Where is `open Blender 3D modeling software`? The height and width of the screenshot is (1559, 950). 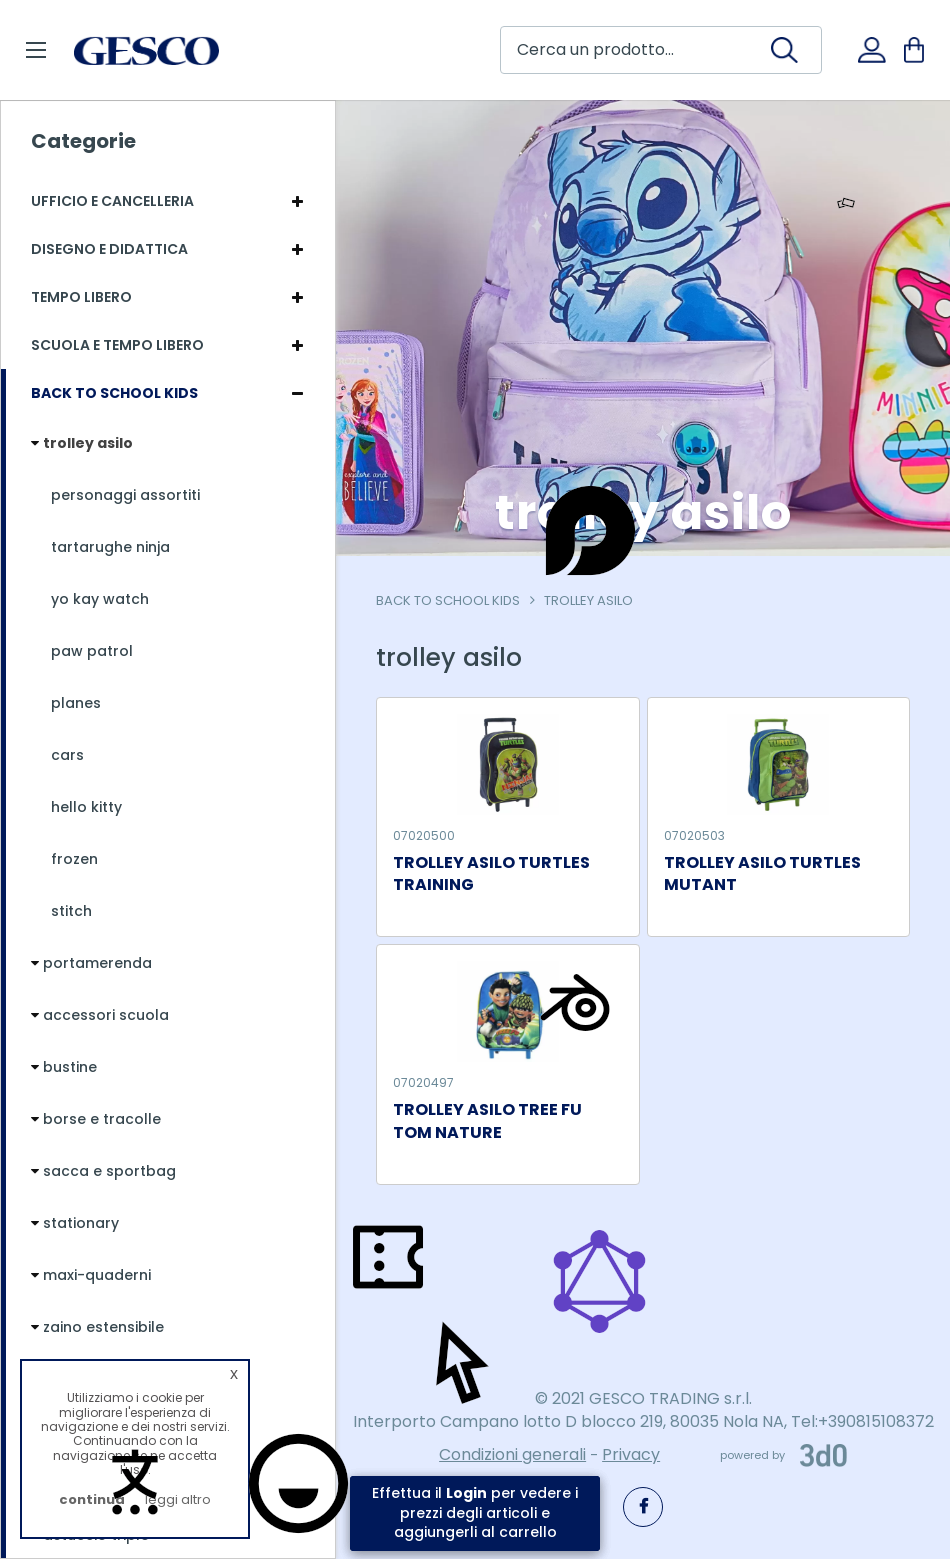 open Blender 3D modeling software is located at coordinates (575, 1004).